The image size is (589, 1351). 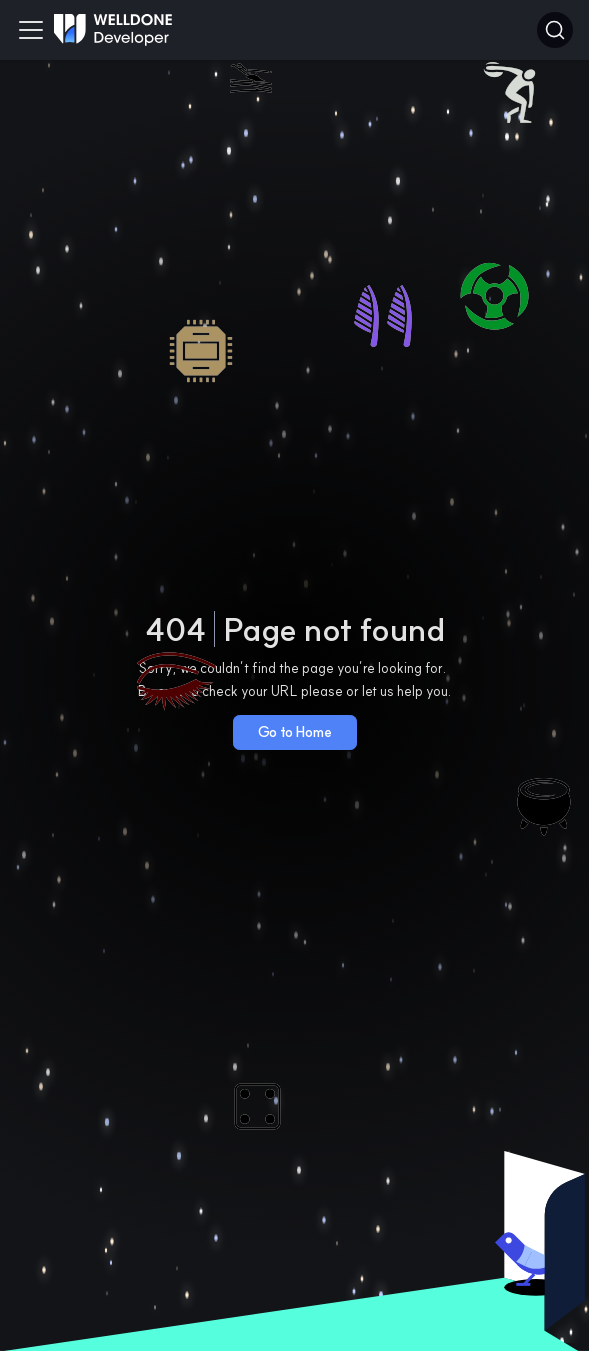 What do you see at coordinates (509, 92) in the screenshot?
I see `access discus throw or athletics events` at bounding box center [509, 92].